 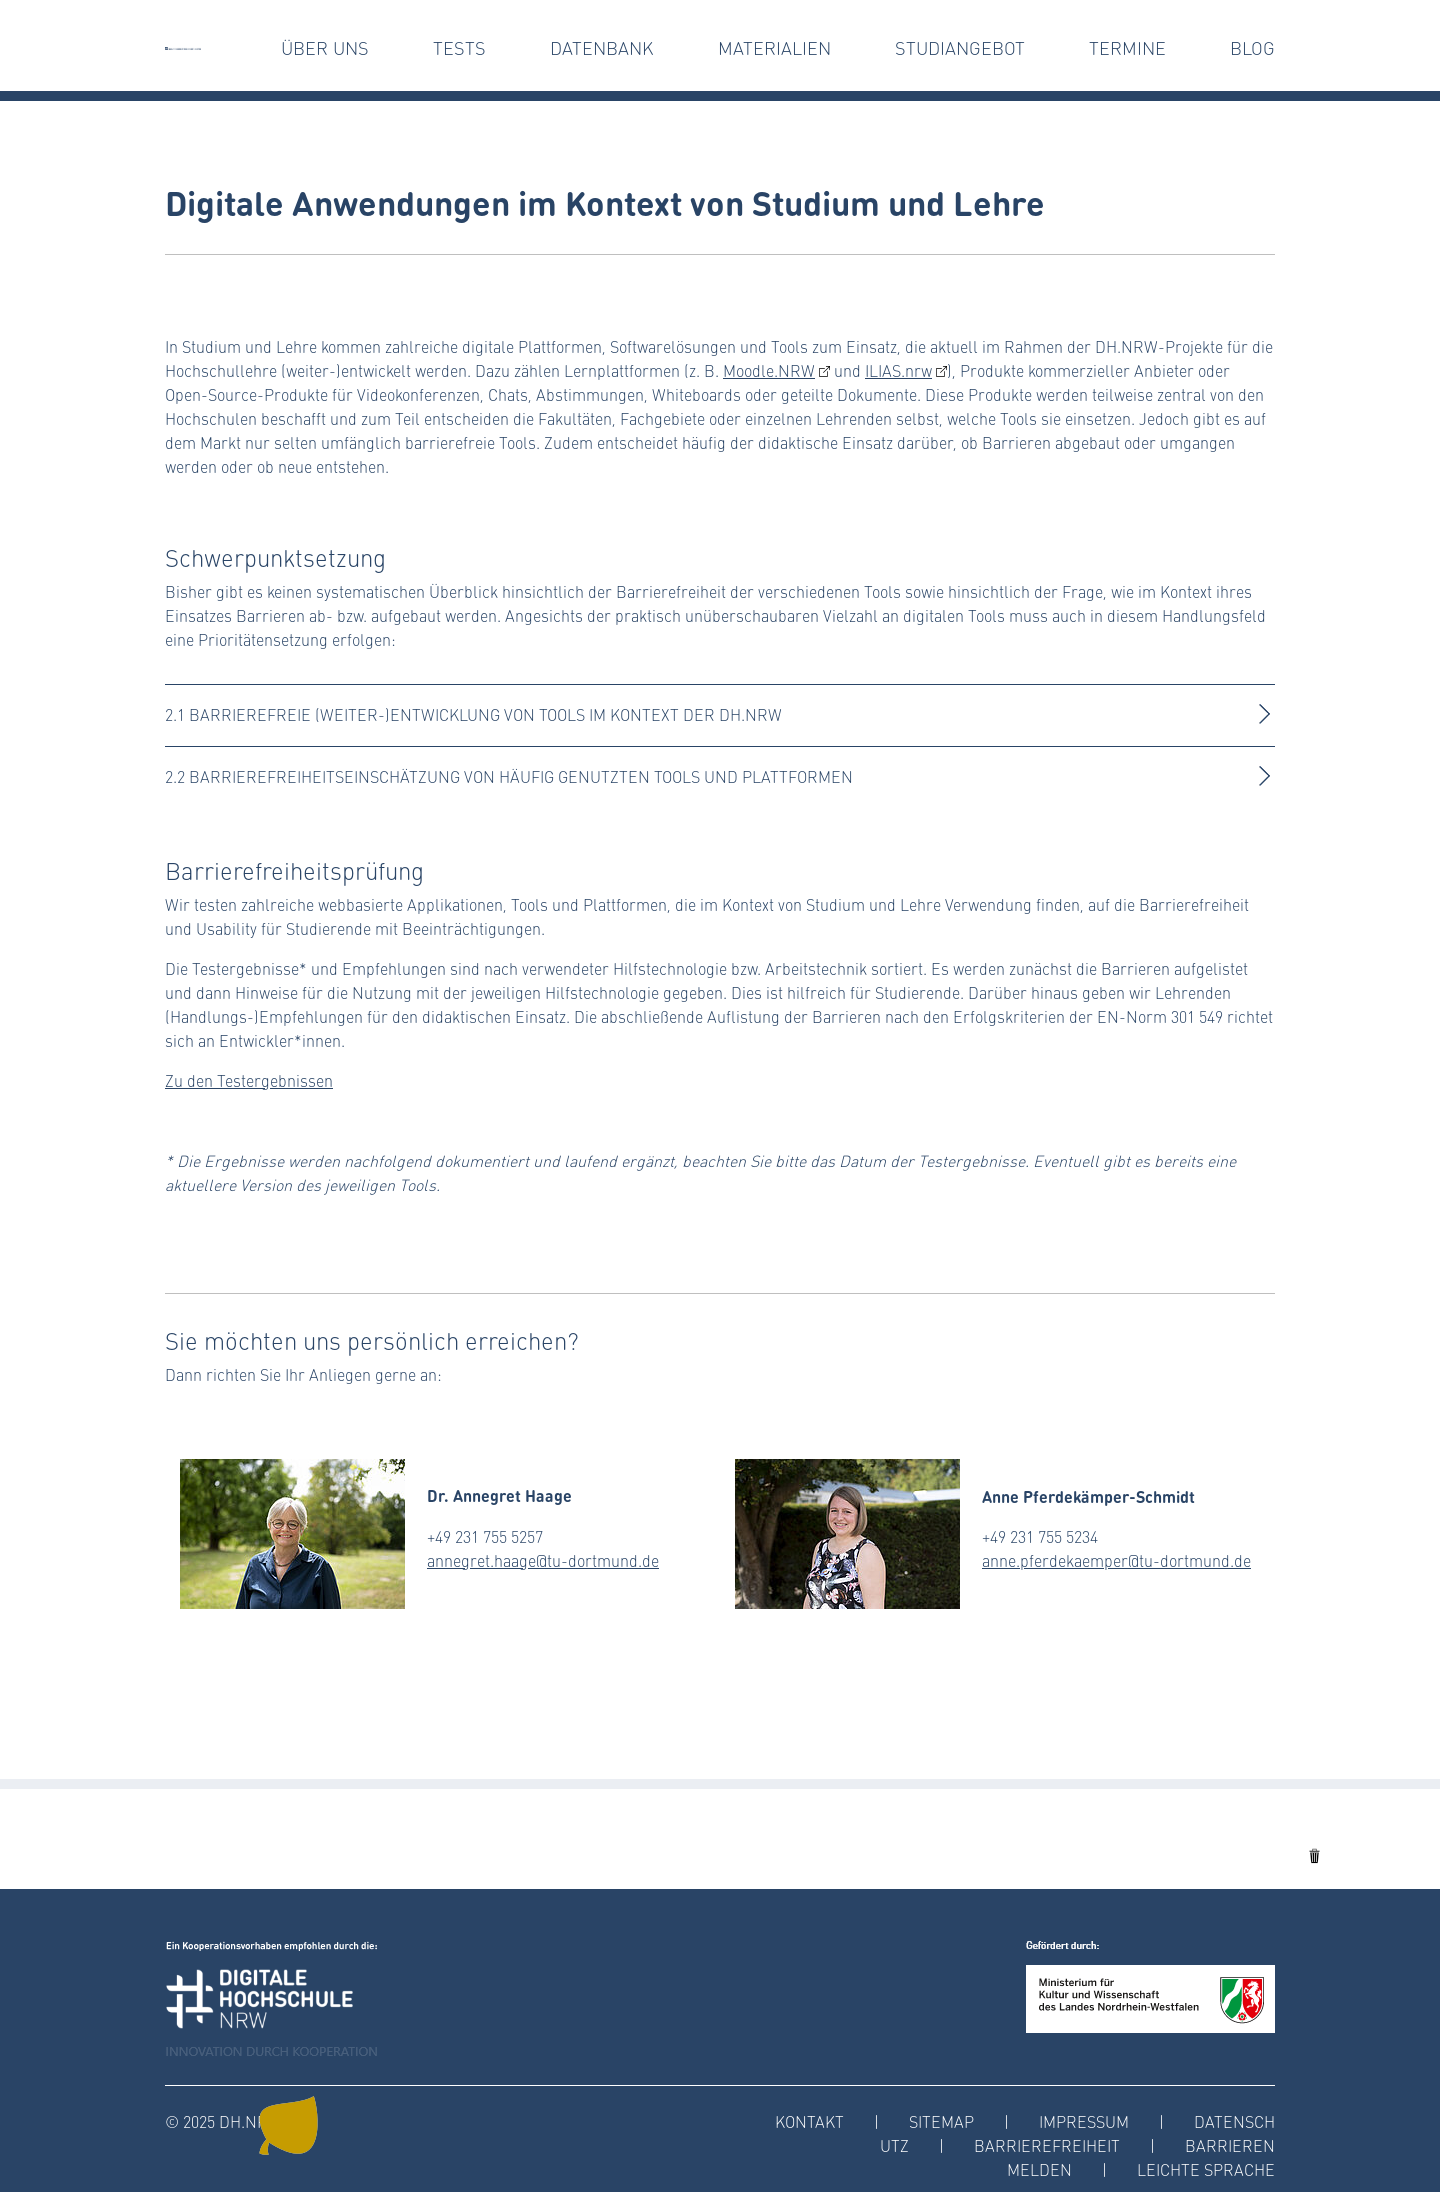 I want to click on delete selected item, so click(x=1314, y=1854).